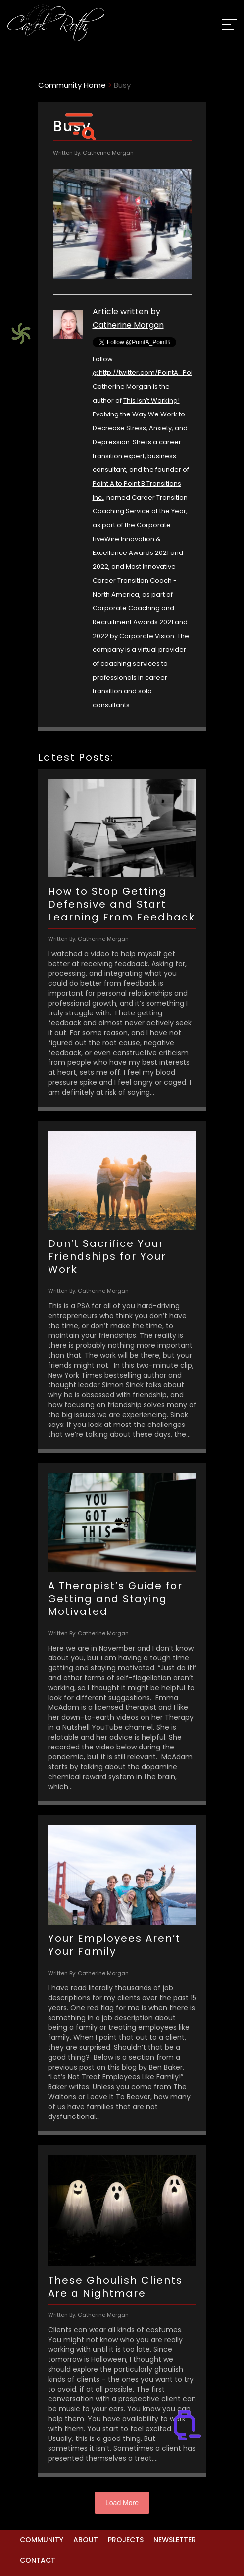  What do you see at coordinates (79, 124) in the screenshot?
I see `search within filtered results` at bounding box center [79, 124].